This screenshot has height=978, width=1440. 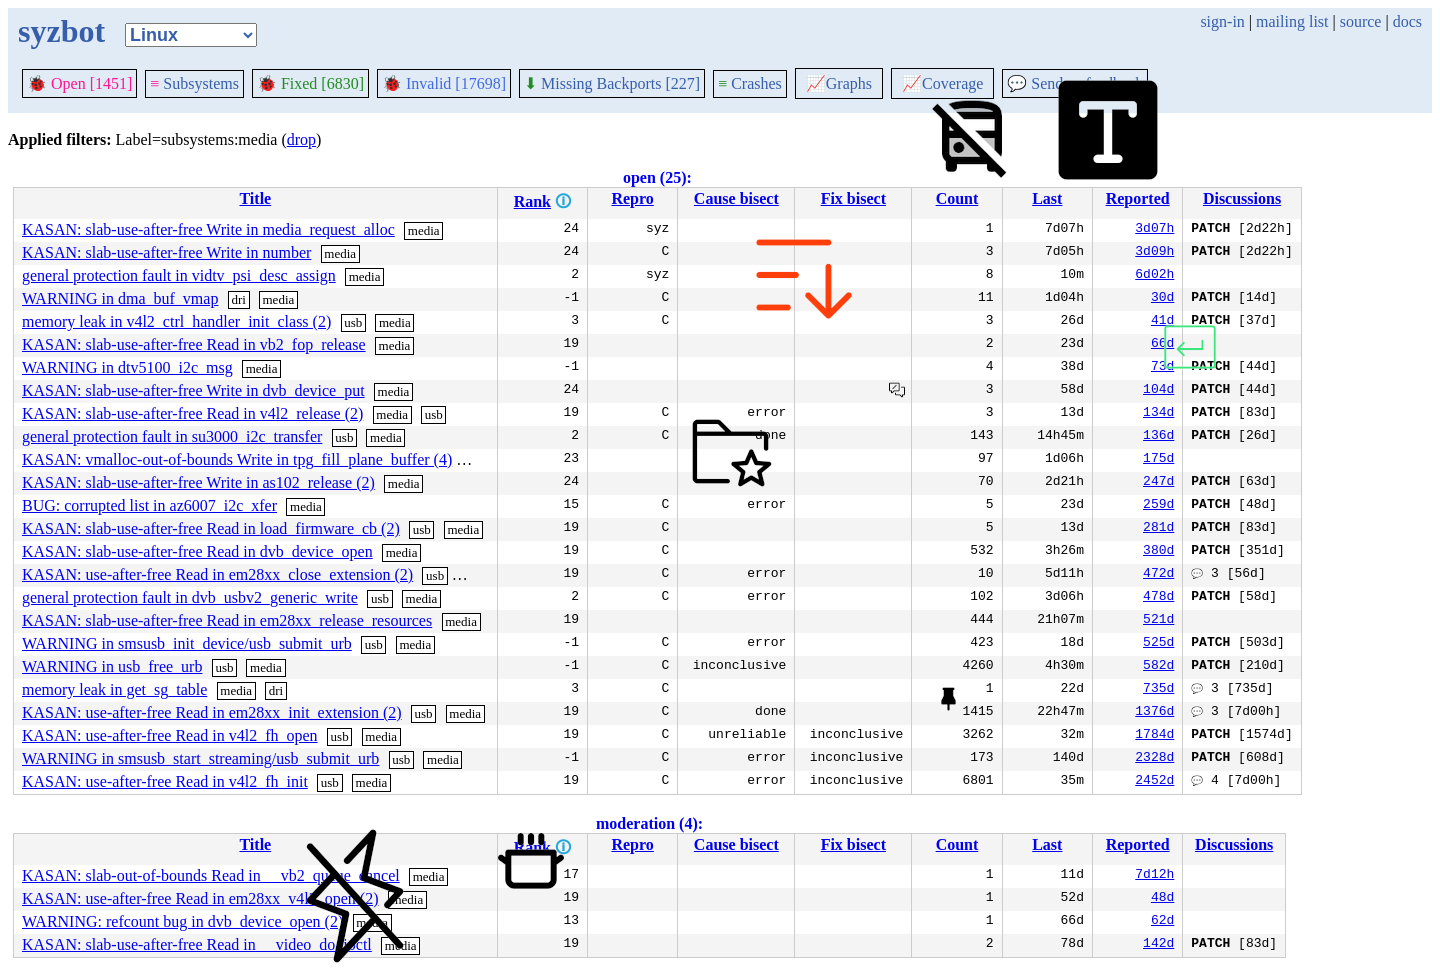 What do you see at coordinates (355, 896) in the screenshot?
I see `disable flash or lightning mode` at bounding box center [355, 896].